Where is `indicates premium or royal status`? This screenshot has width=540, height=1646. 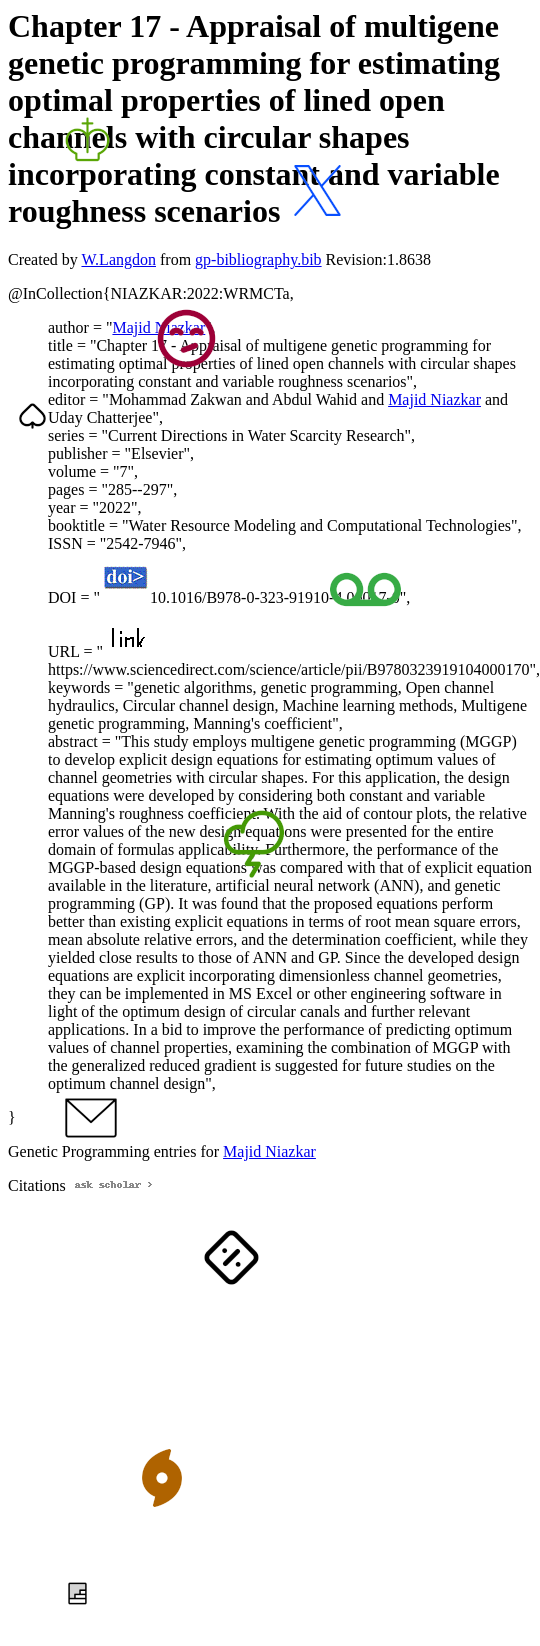
indicates premium or royal status is located at coordinates (87, 142).